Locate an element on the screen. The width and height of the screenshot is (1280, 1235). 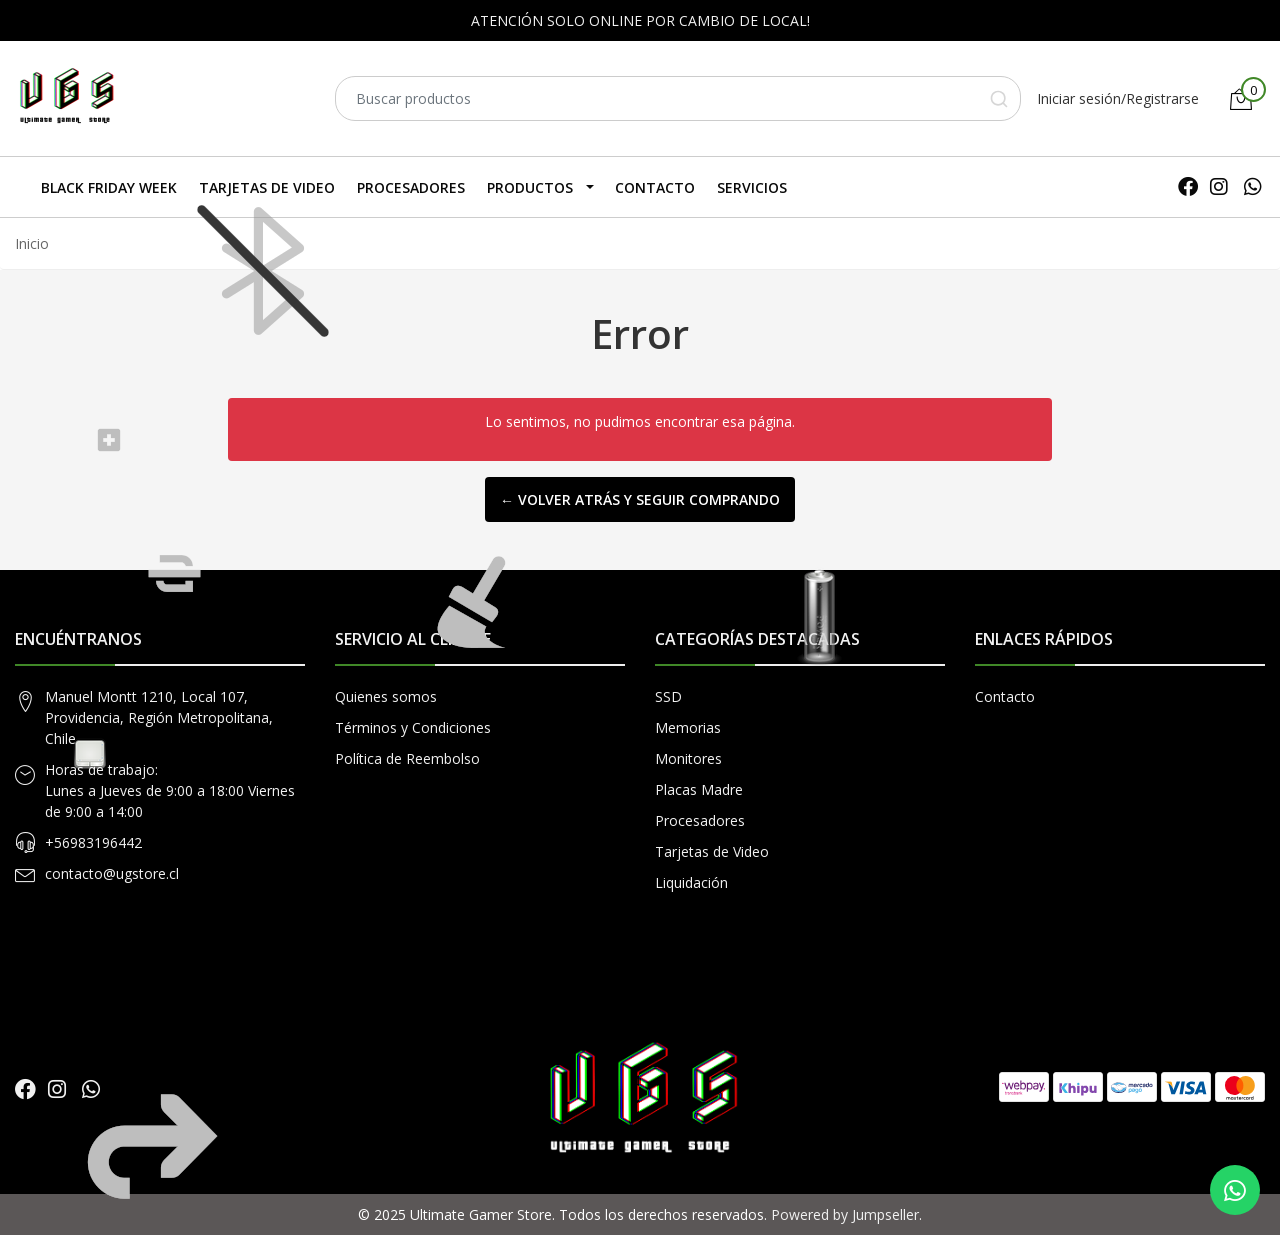
touchpad input device settings is located at coordinates (89, 754).